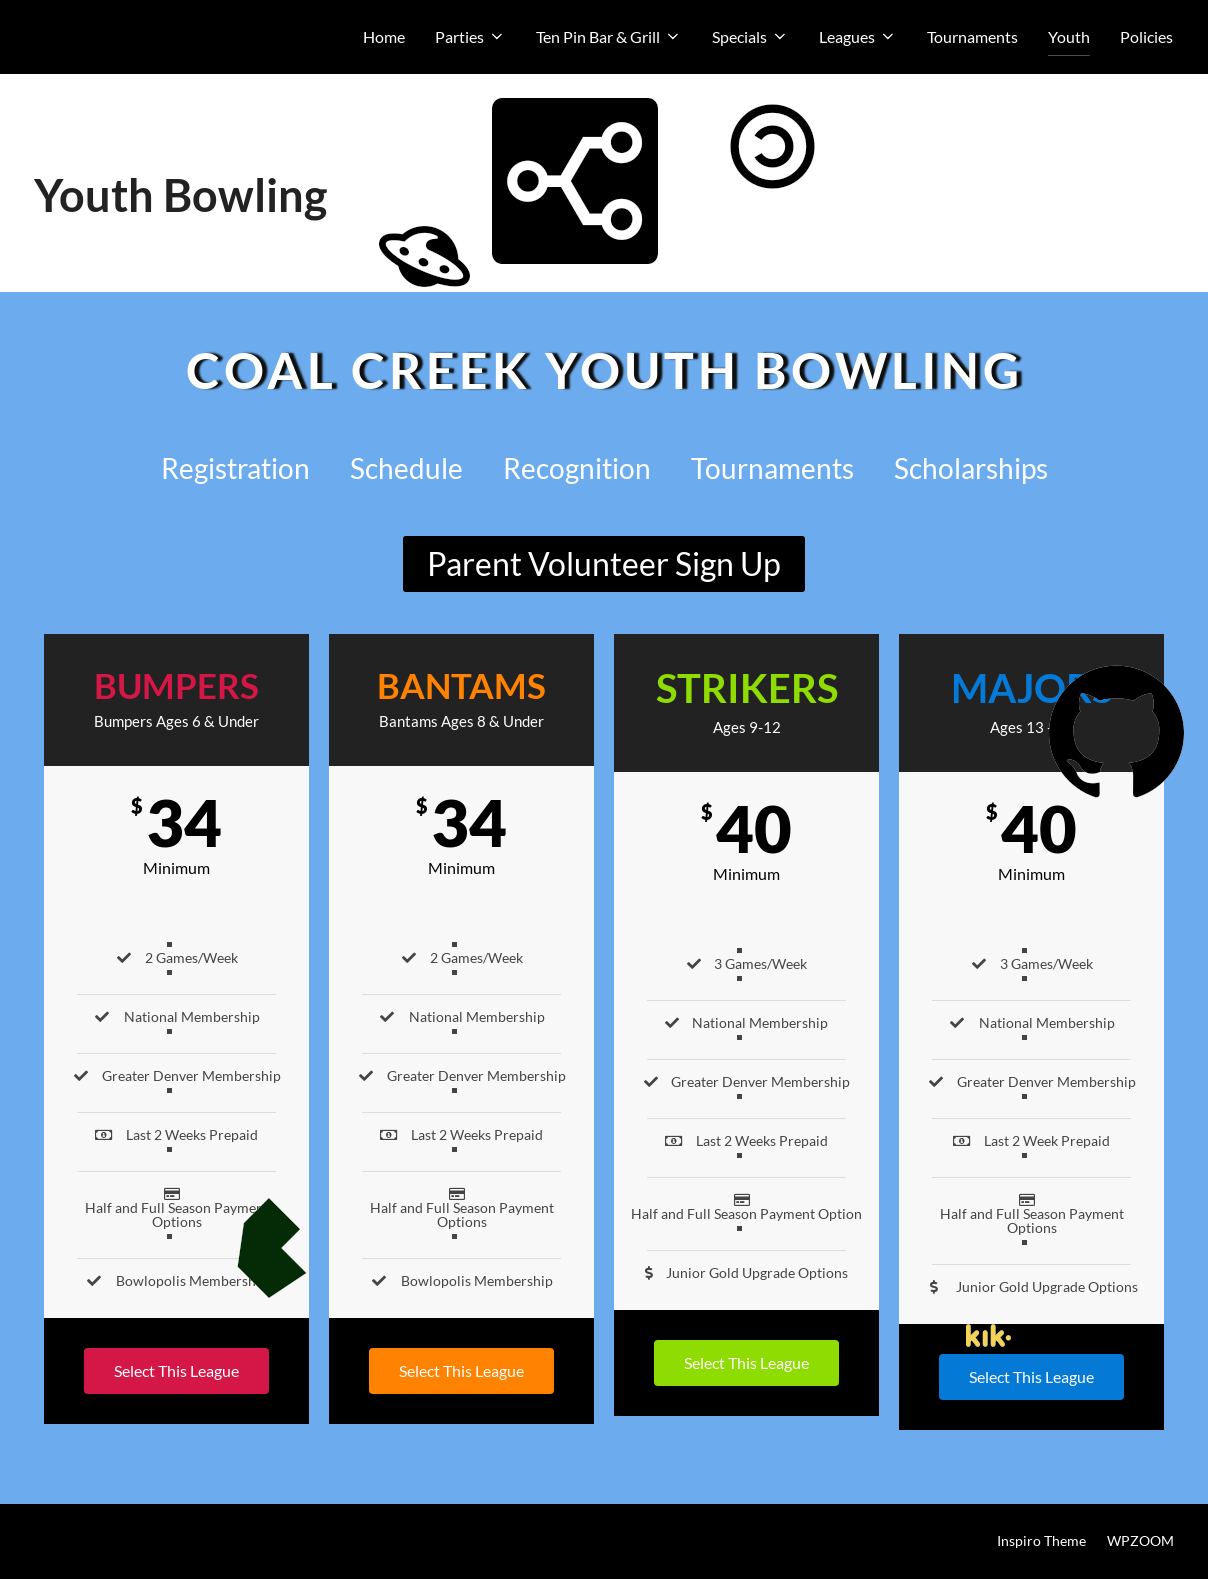 This screenshot has height=1579, width=1208. Describe the element at coordinates (272, 1248) in the screenshot. I see `bulma CSS framework logo` at that location.